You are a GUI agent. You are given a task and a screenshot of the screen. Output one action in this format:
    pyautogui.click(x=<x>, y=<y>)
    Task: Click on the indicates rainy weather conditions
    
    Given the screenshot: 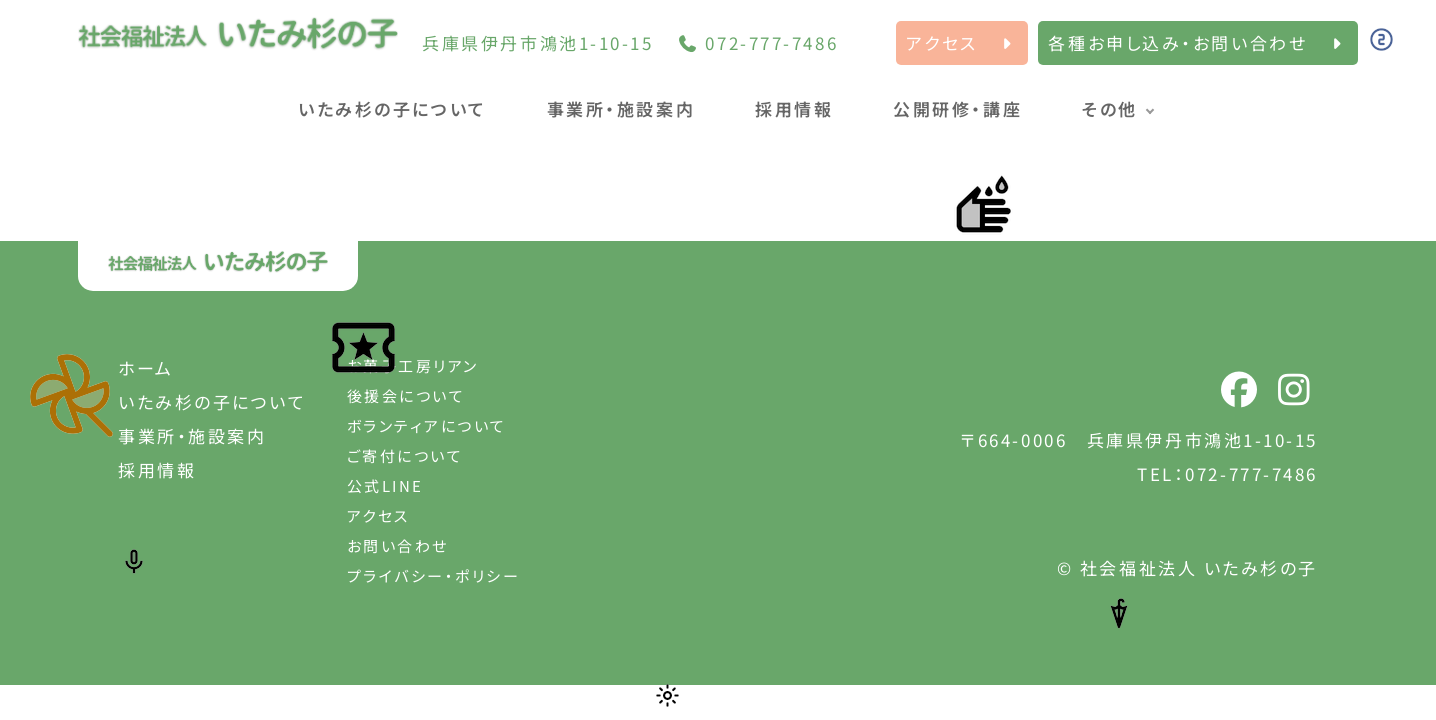 What is the action you would take?
    pyautogui.click(x=1119, y=614)
    